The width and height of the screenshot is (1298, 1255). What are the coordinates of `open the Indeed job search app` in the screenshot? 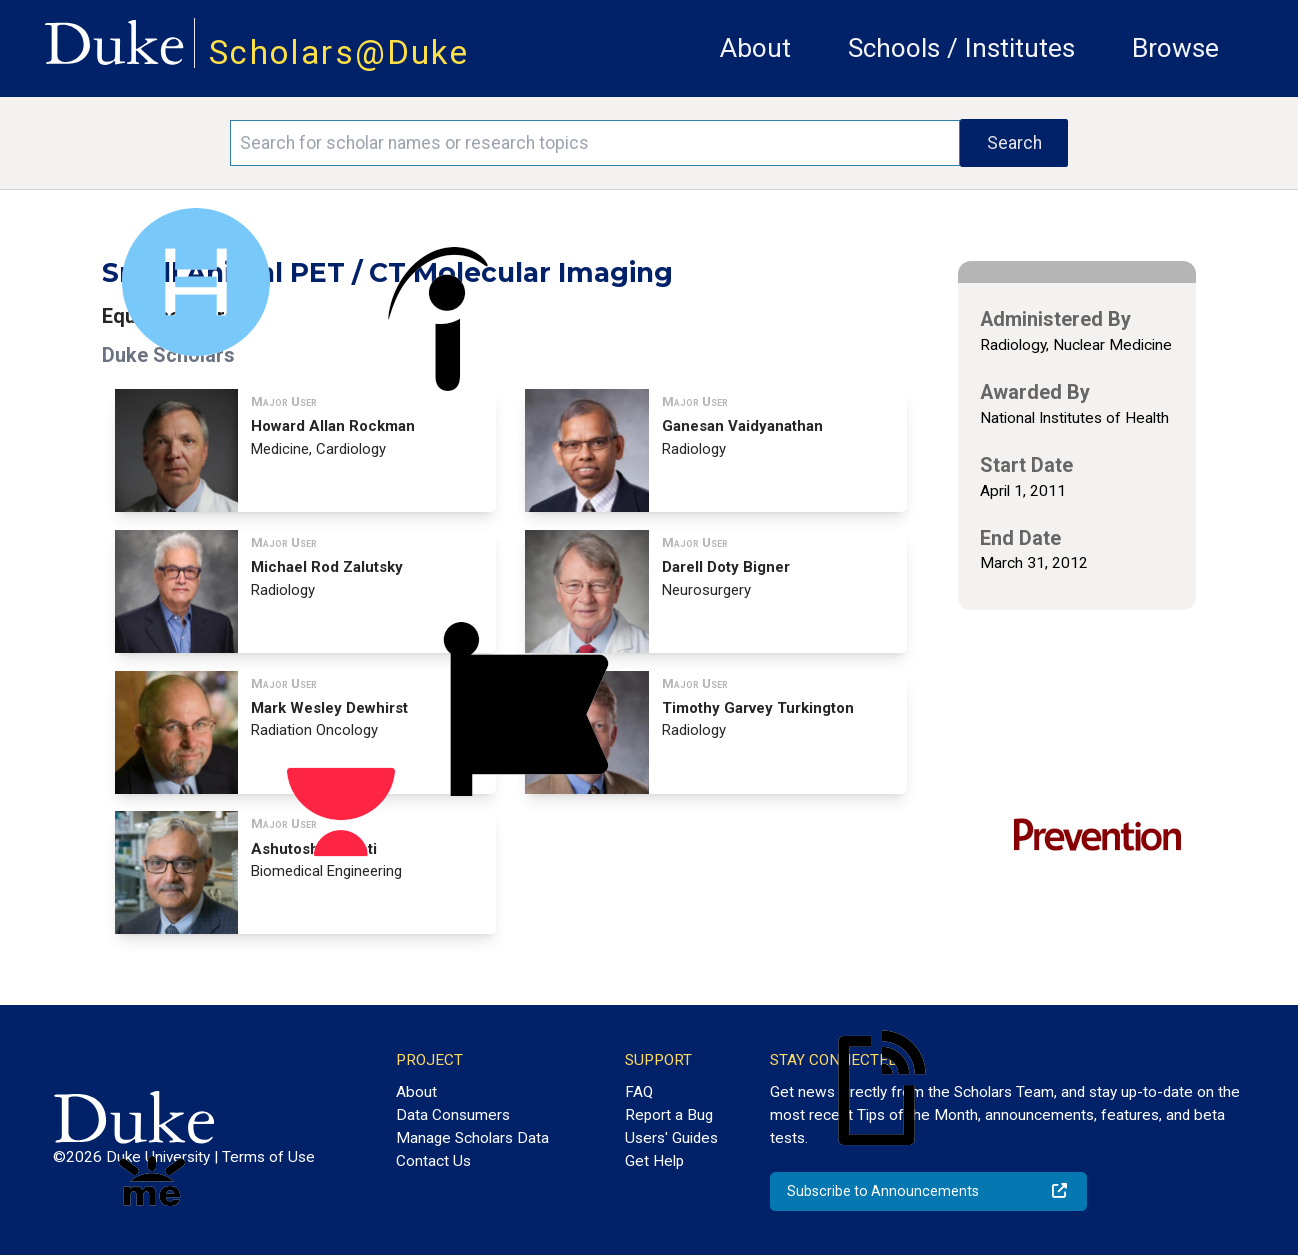 It's located at (438, 319).